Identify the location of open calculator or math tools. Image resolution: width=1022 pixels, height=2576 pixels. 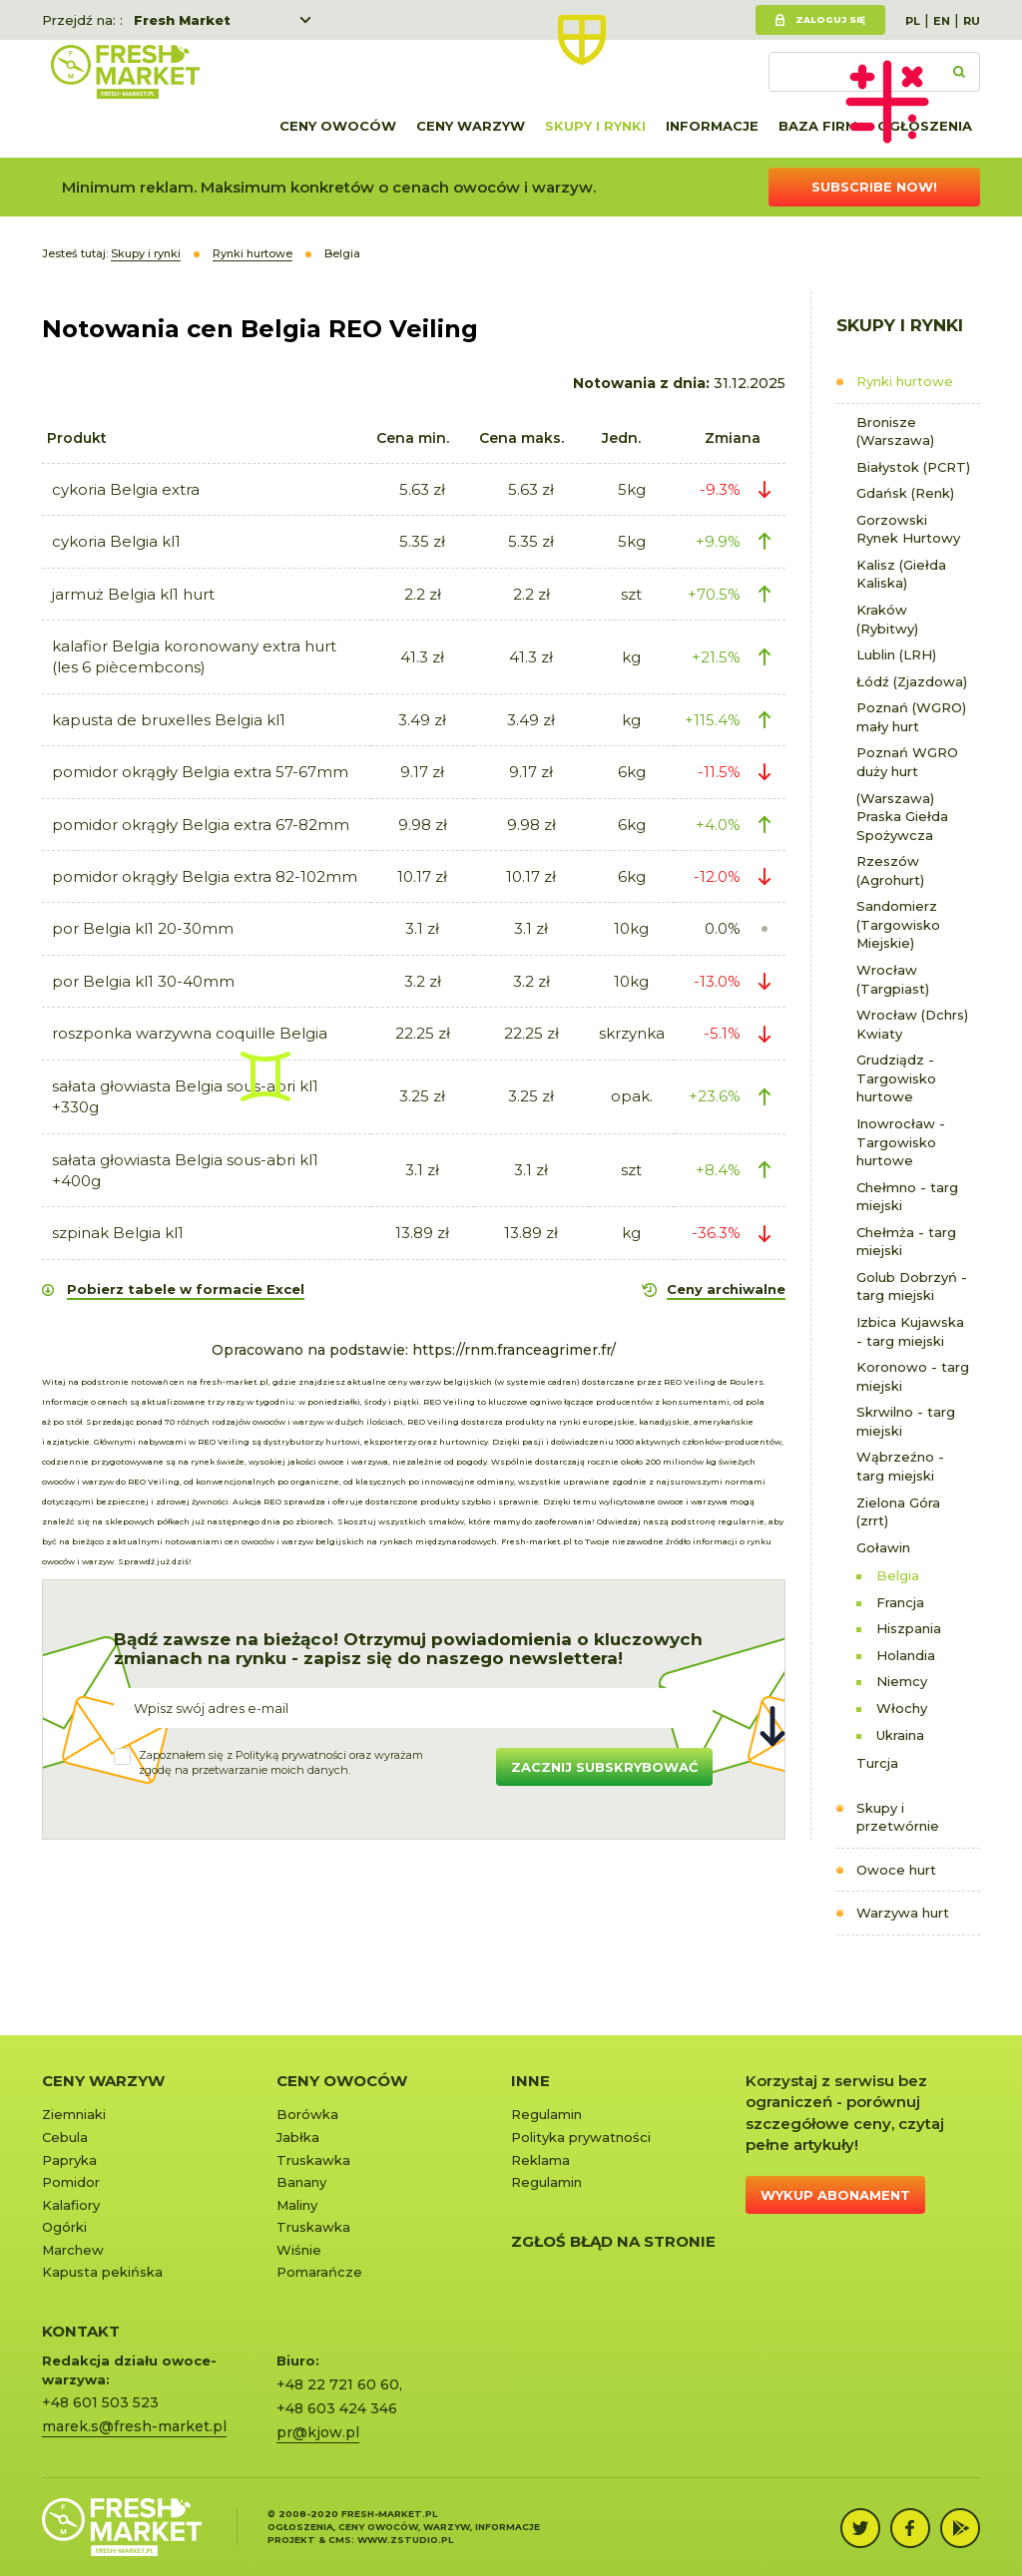
(887, 102).